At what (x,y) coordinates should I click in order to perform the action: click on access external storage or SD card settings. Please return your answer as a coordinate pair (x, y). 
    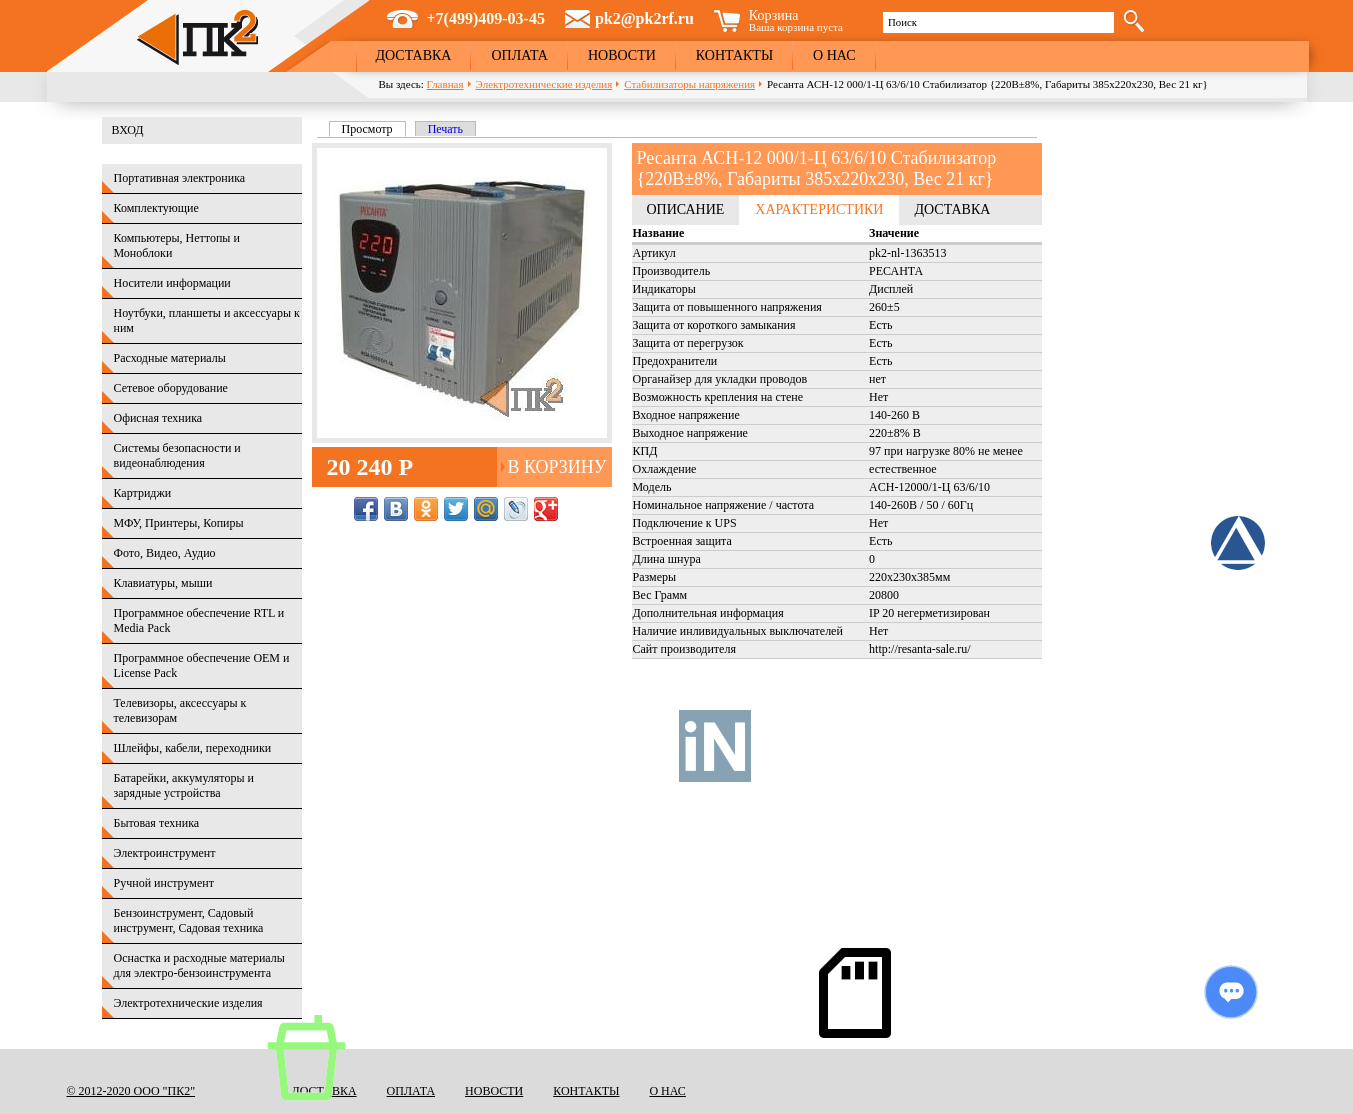
    Looking at the image, I should click on (855, 993).